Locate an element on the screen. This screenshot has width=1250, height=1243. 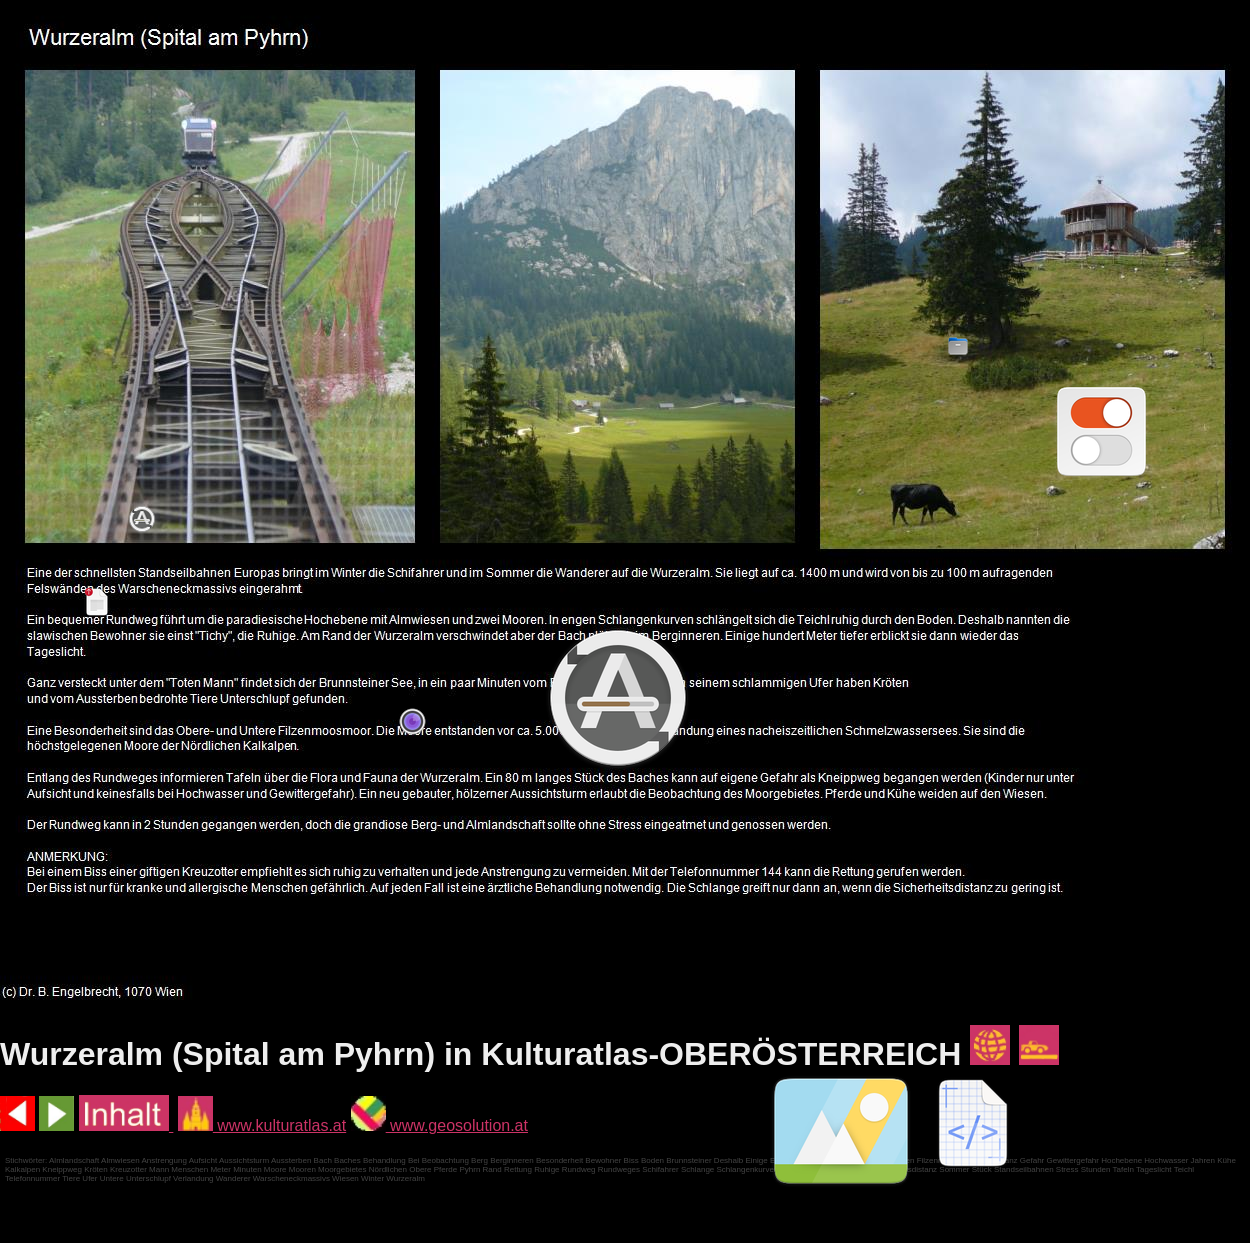
open the photo gallery app is located at coordinates (841, 1131).